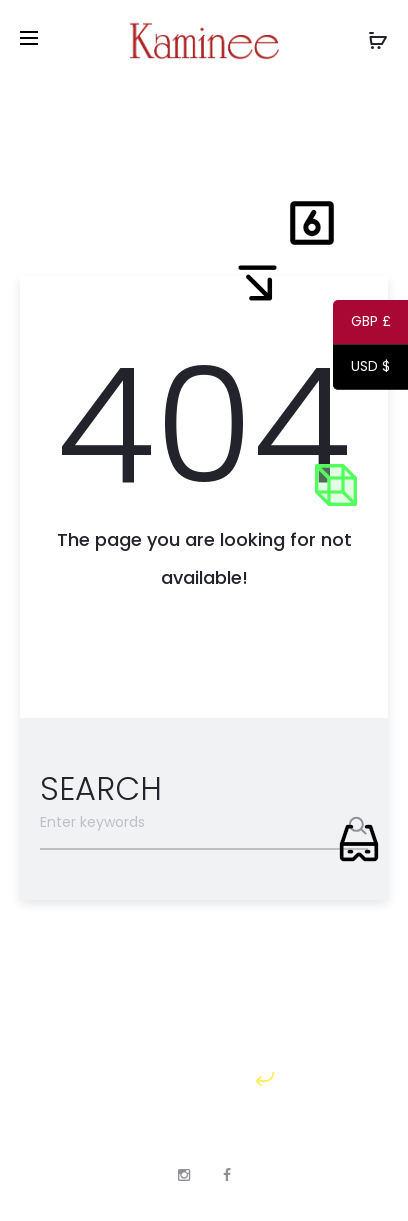 This screenshot has height=1221, width=408. What do you see at coordinates (359, 844) in the screenshot?
I see `enable 3D viewing mode` at bounding box center [359, 844].